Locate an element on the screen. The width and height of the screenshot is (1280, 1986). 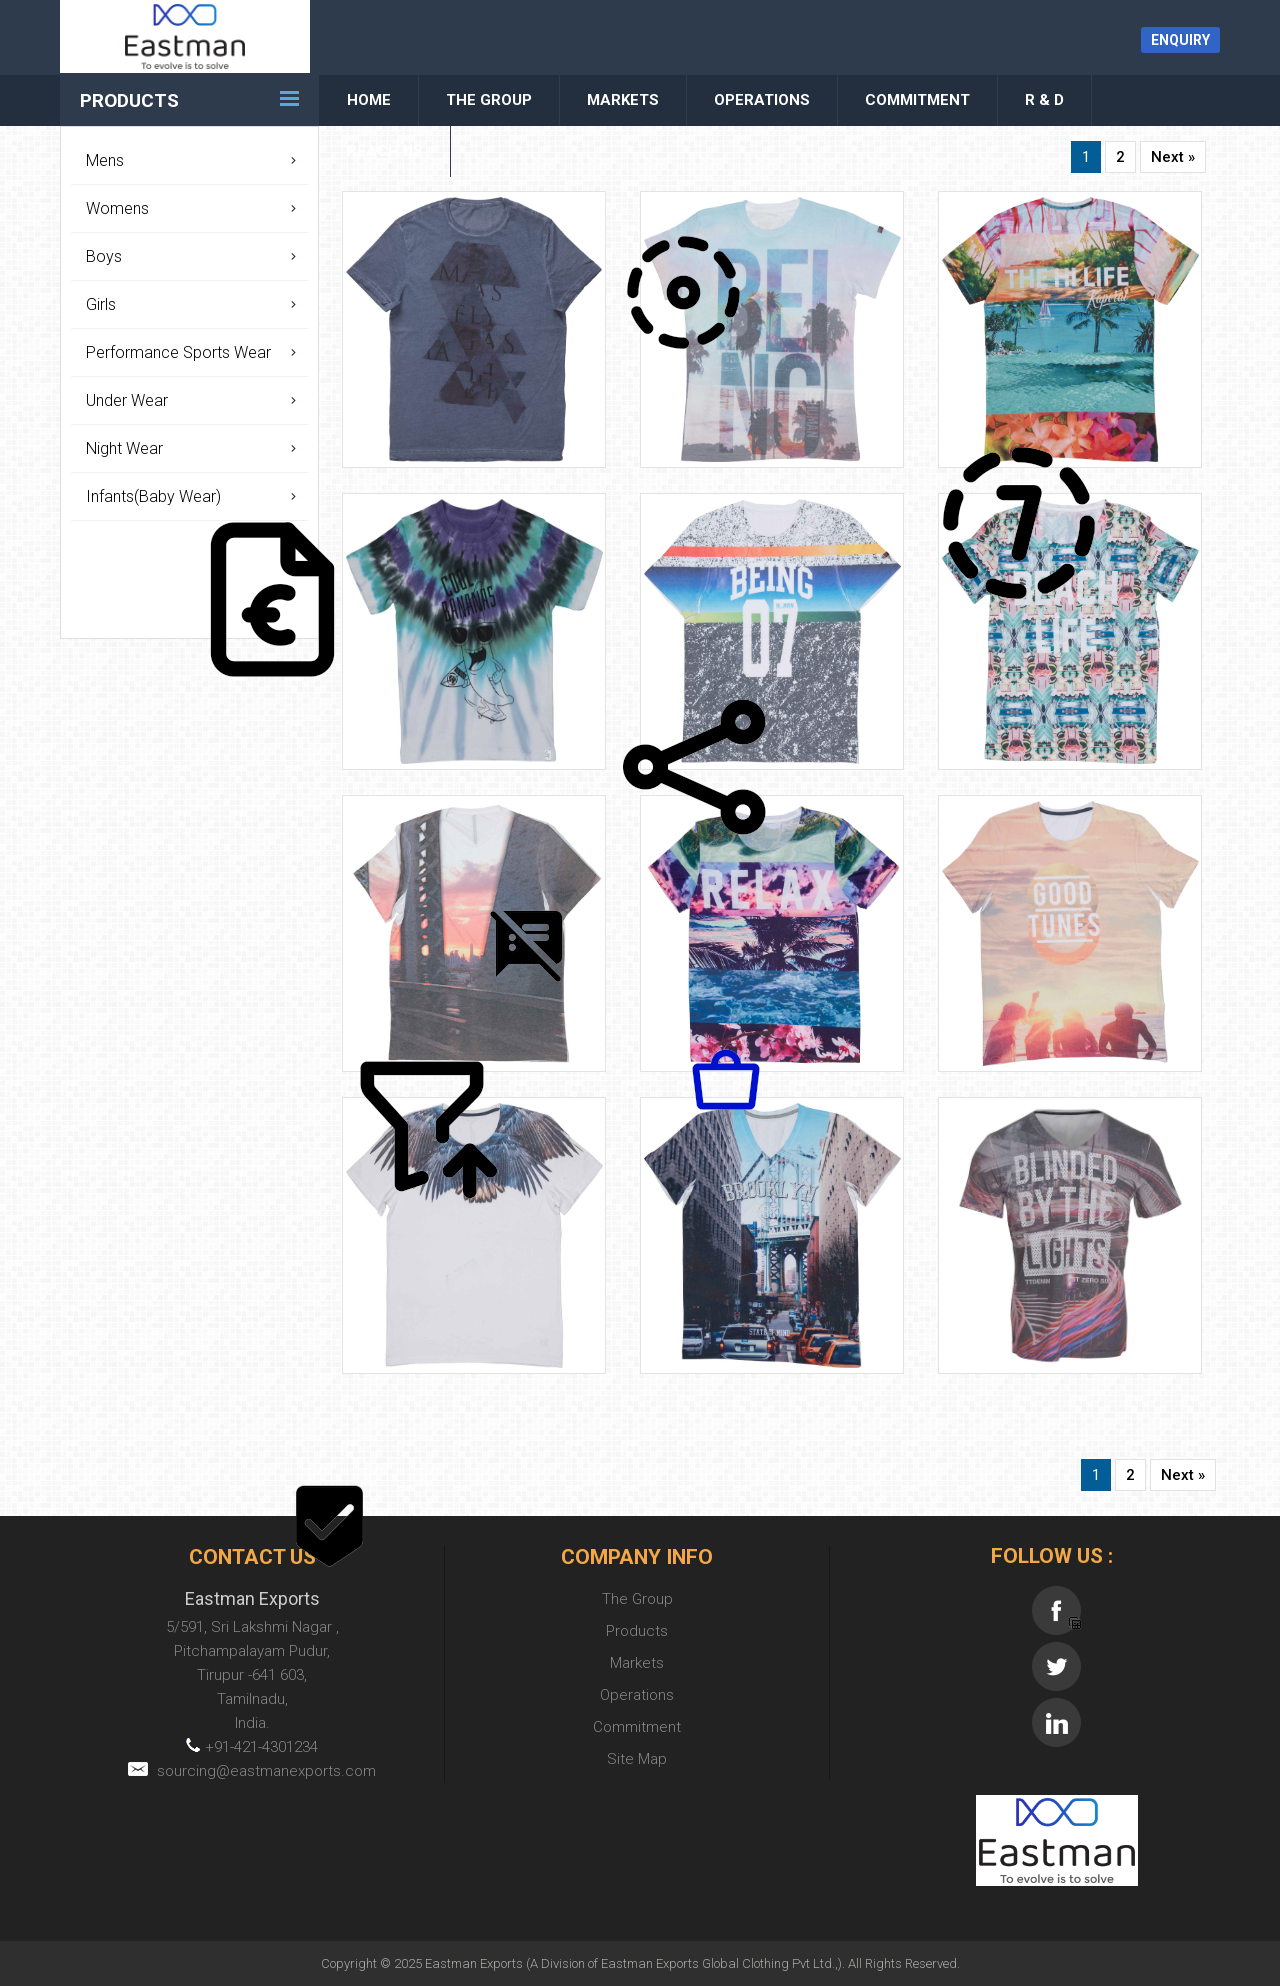
indicates a verified or confirmed location is located at coordinates (329, 1526).